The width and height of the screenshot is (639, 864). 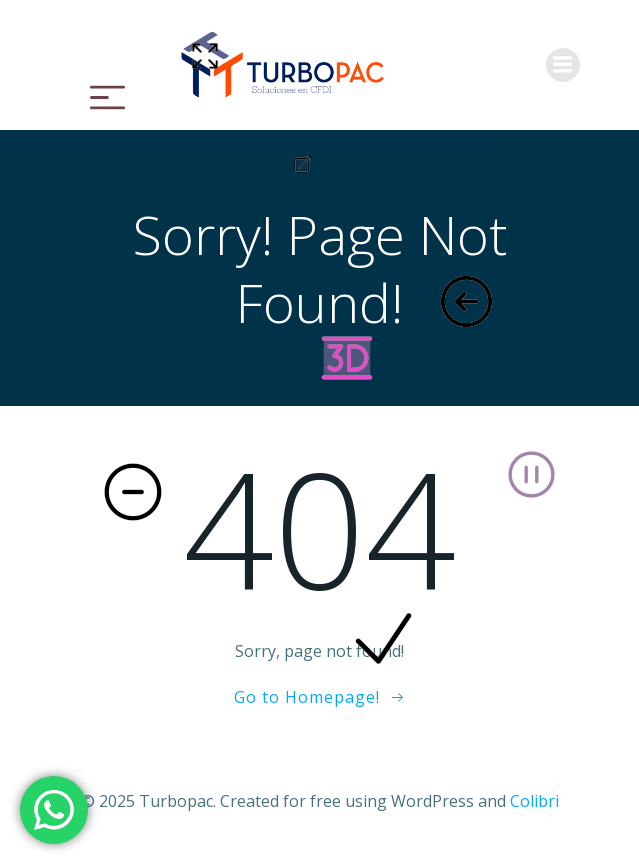 What do you see at coordinates (205, 56) in the screenshot?
I see `expand to fullscreen mode` at bounding box center [205, 56].